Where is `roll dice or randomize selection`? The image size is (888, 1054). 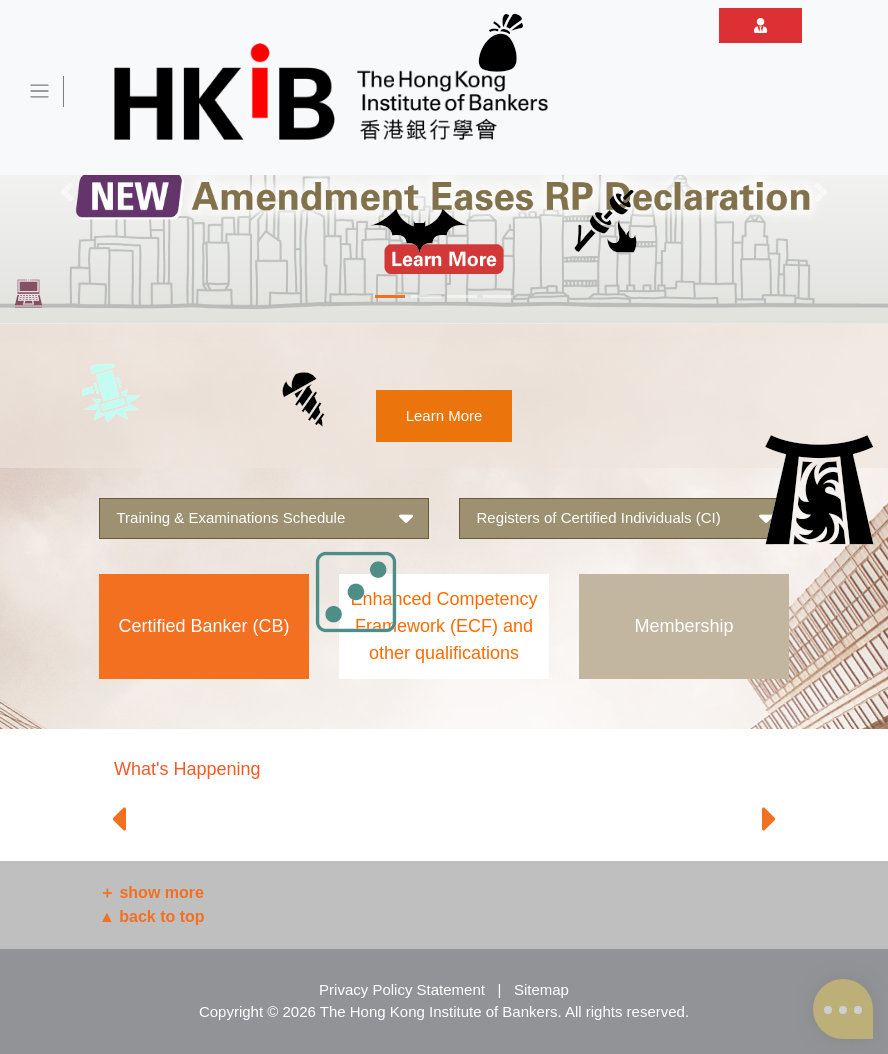 roll dice or randomize selection is located at coordinates (356, 592).